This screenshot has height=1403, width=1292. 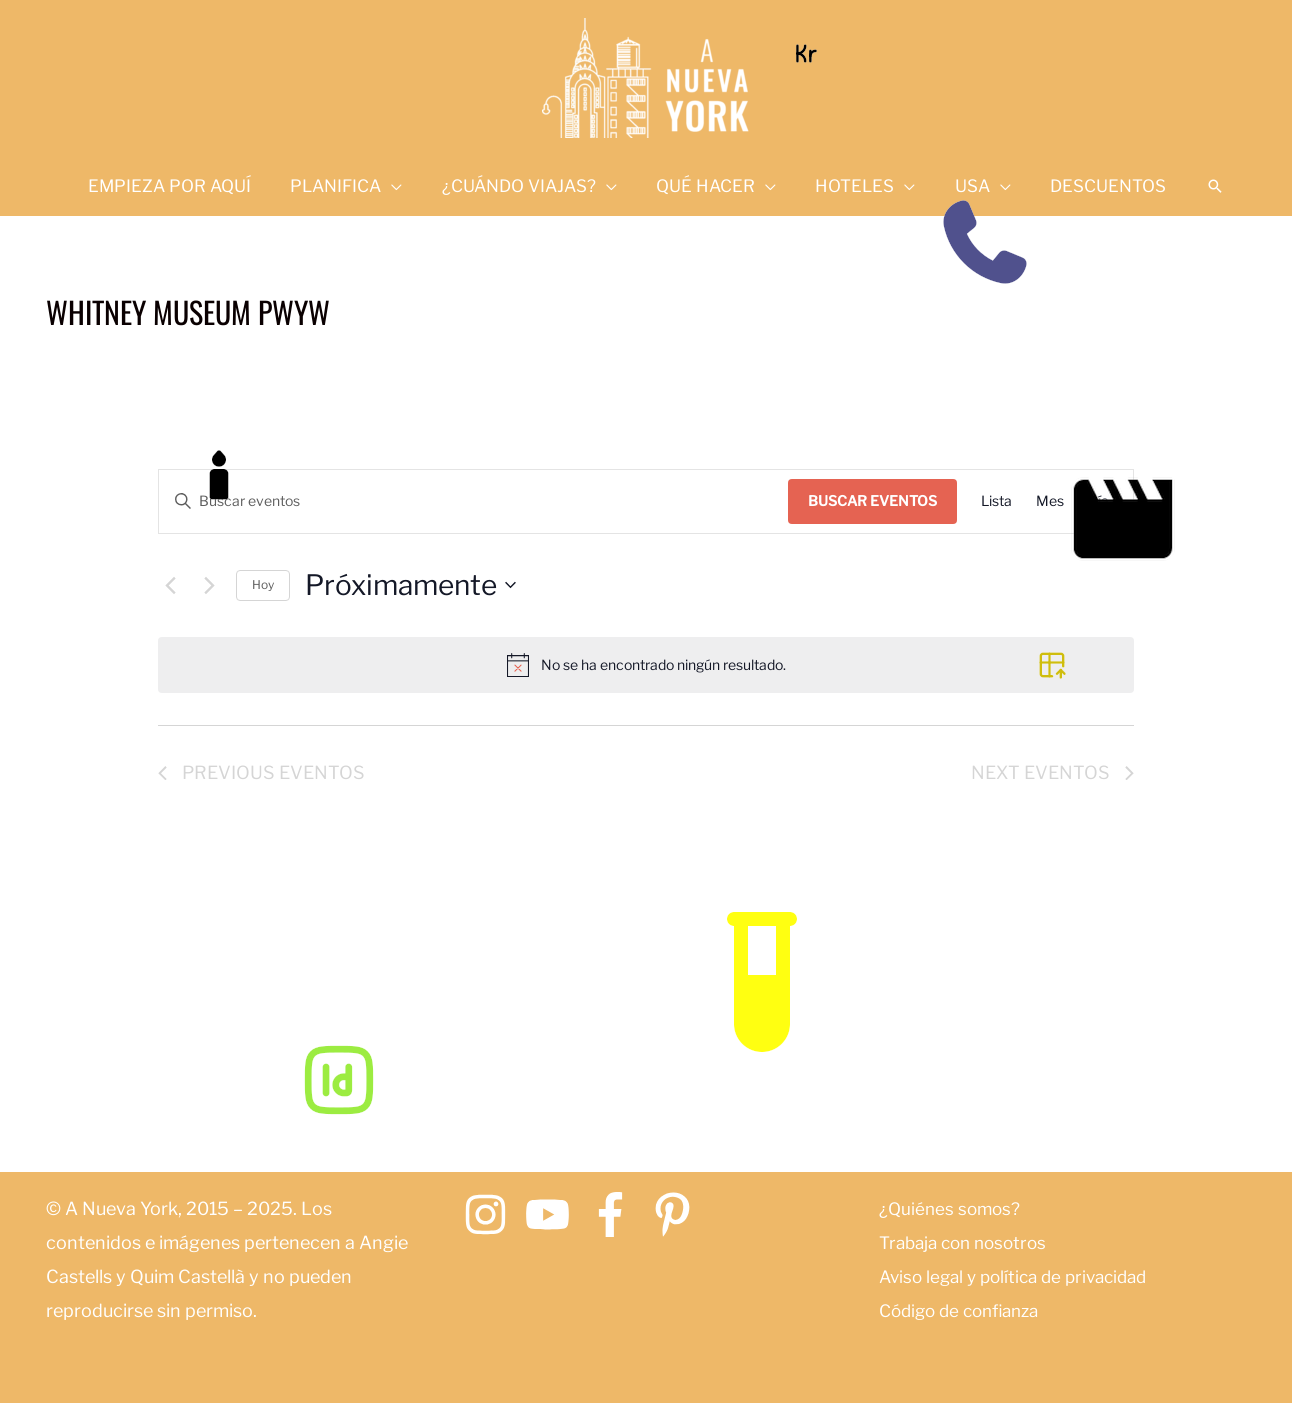 I want to click on create a new video or movie project, so click(x=1123, y=519).